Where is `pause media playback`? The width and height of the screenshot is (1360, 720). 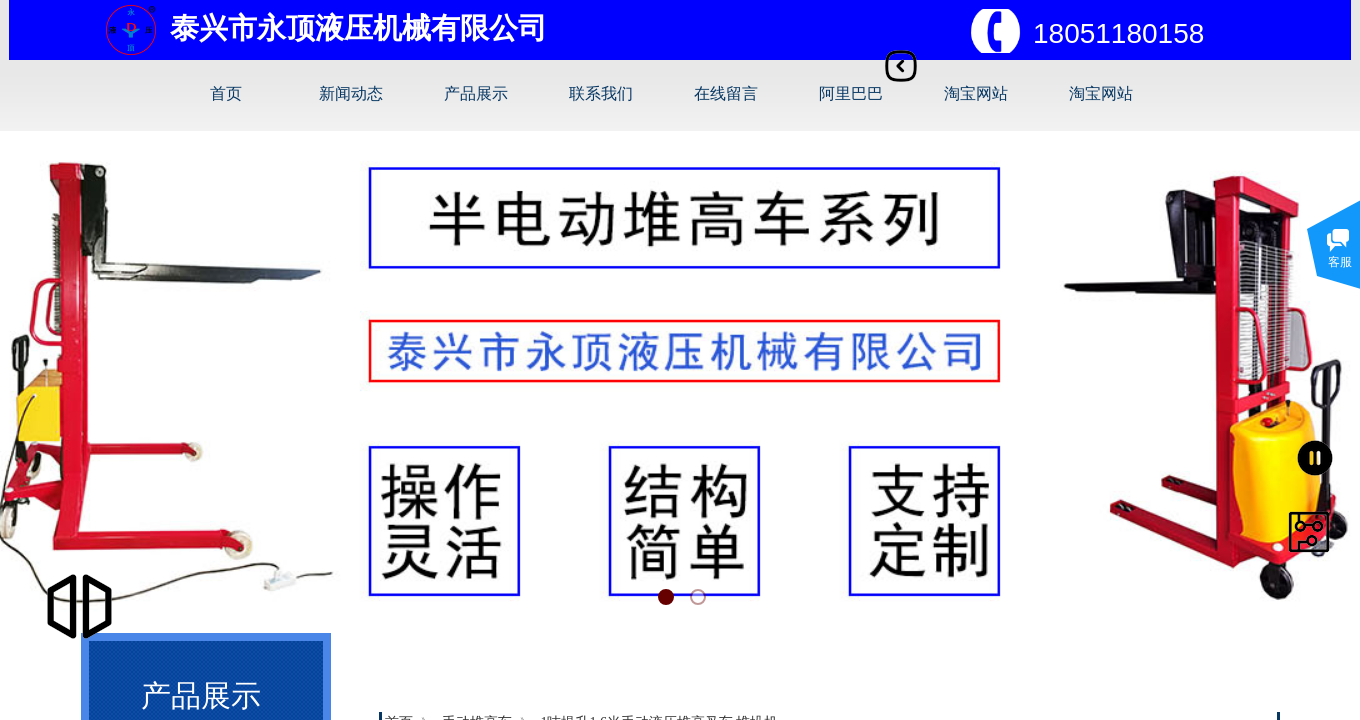 pause media playback is located at coordinates (1315, 458).